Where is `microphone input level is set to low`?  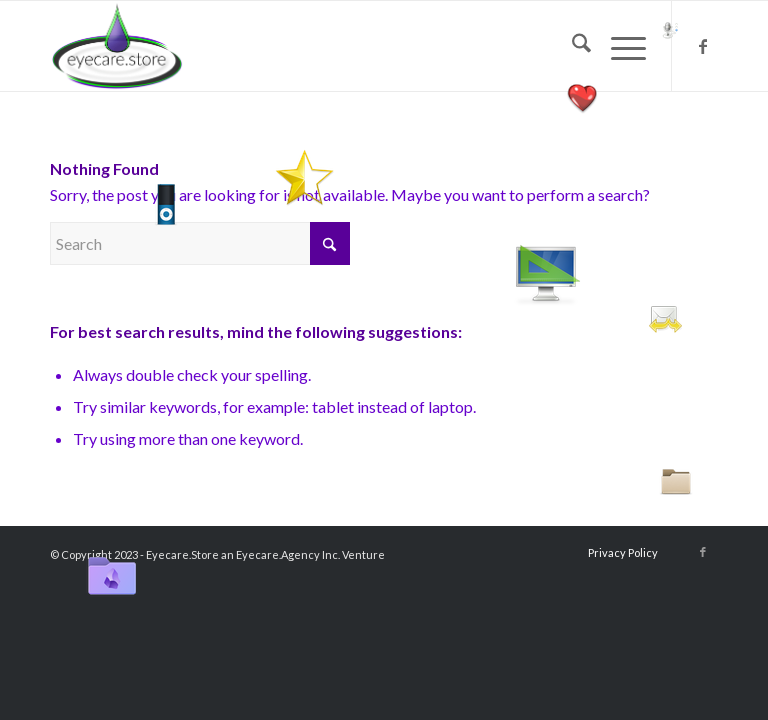 microphone input level is set to low is located at coordinates (670, 30).